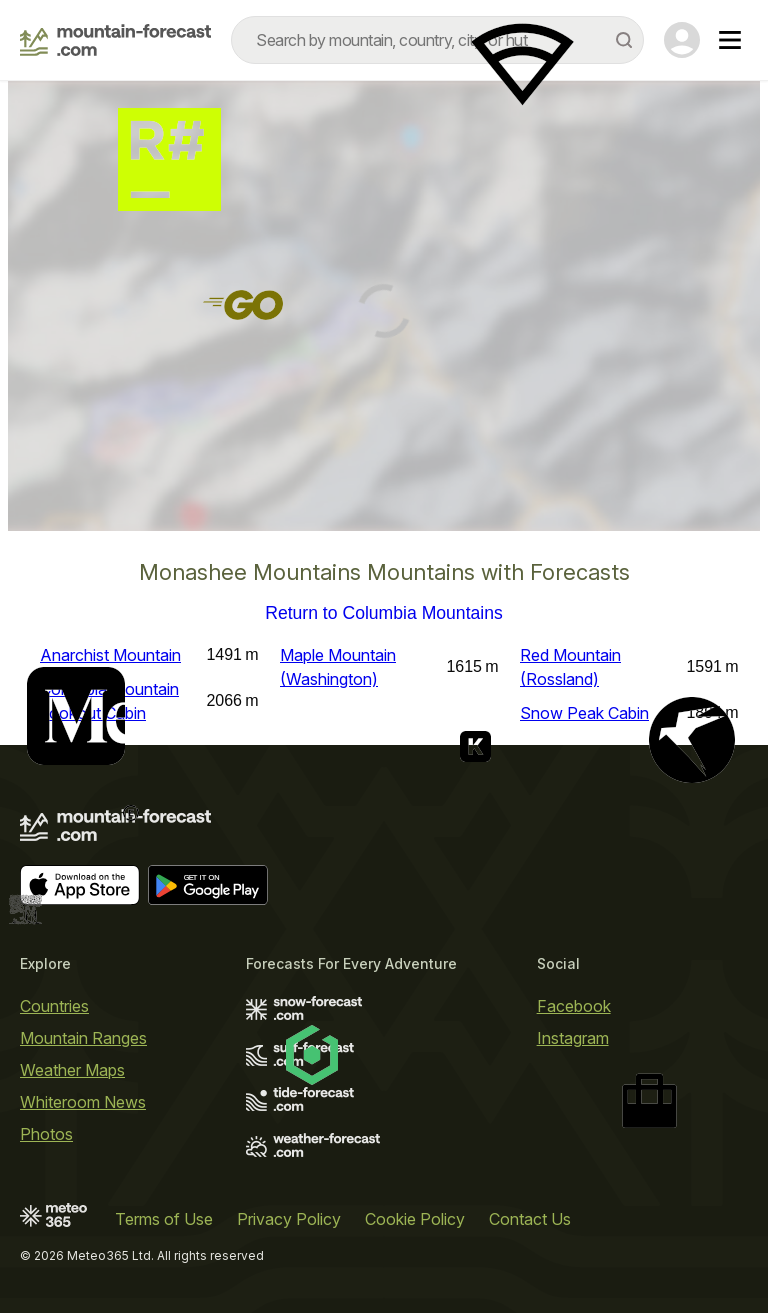  I want to click on go programming language logo, so click(243, 305).